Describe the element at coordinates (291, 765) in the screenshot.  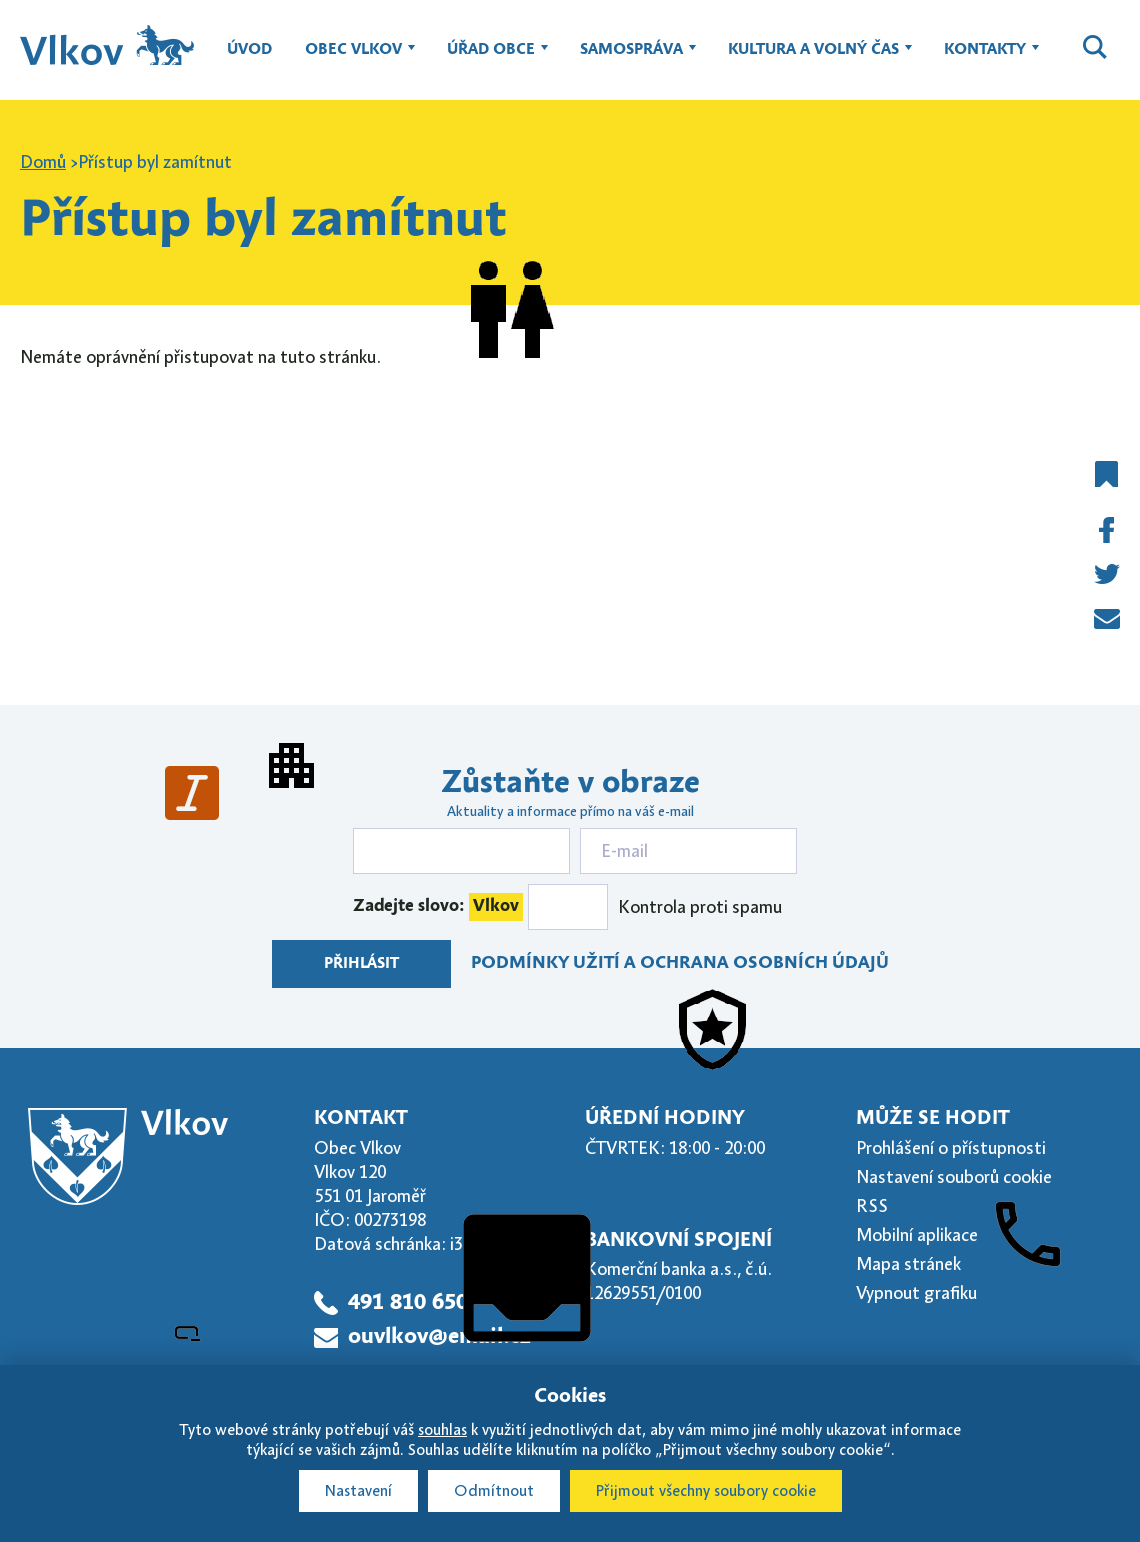
I see `view apartment or building listings` at that location.